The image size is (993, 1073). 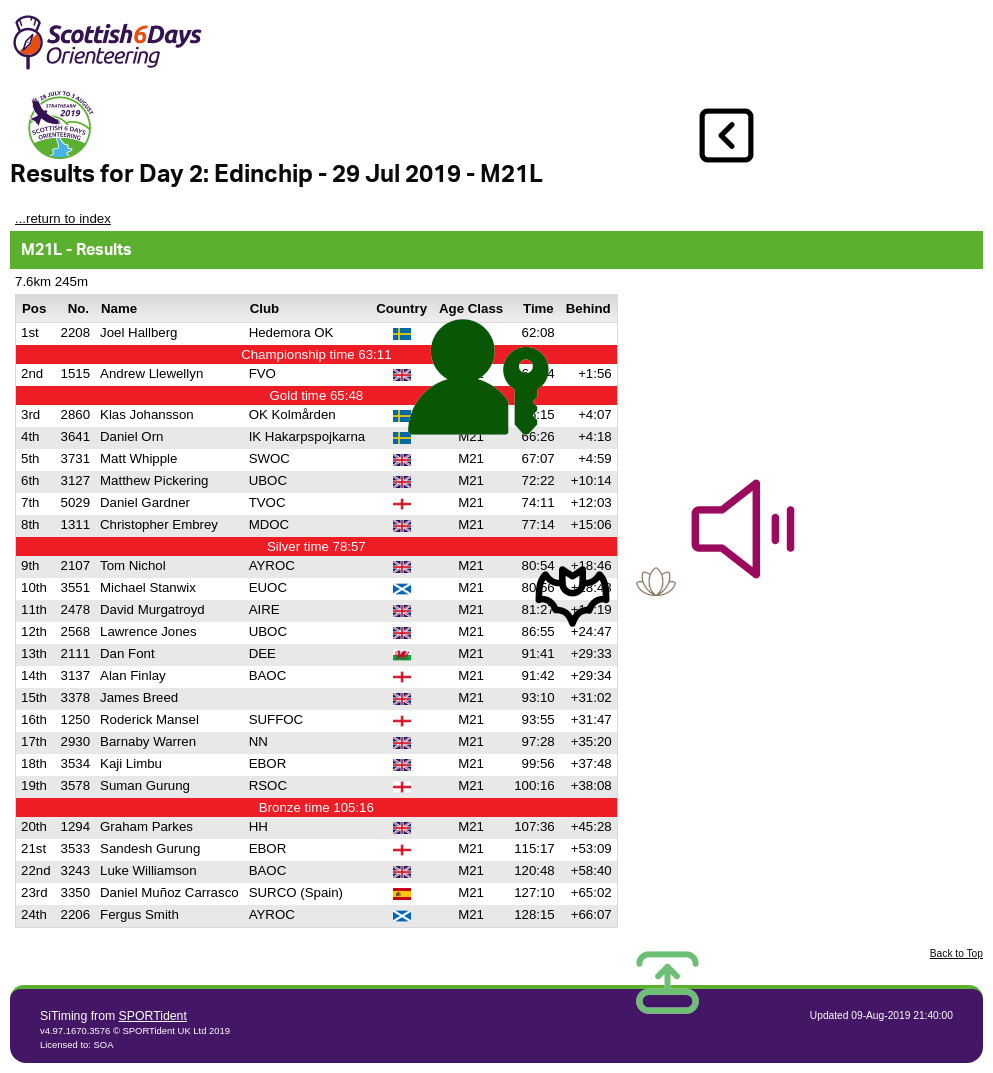 What do you see at coordinates (741, 529) in the screenshot?
I see `increase or adjust volume` at bounding box center [741, 529].